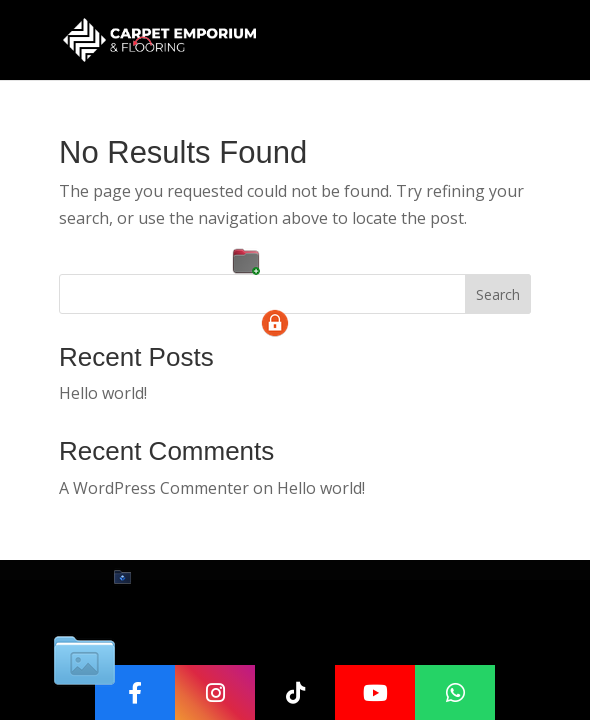 This screenshot has height=720, width=590. Describe the element at coordinates (275, 323) in the screenshot. I see `access screen lock or security settings` at that location.